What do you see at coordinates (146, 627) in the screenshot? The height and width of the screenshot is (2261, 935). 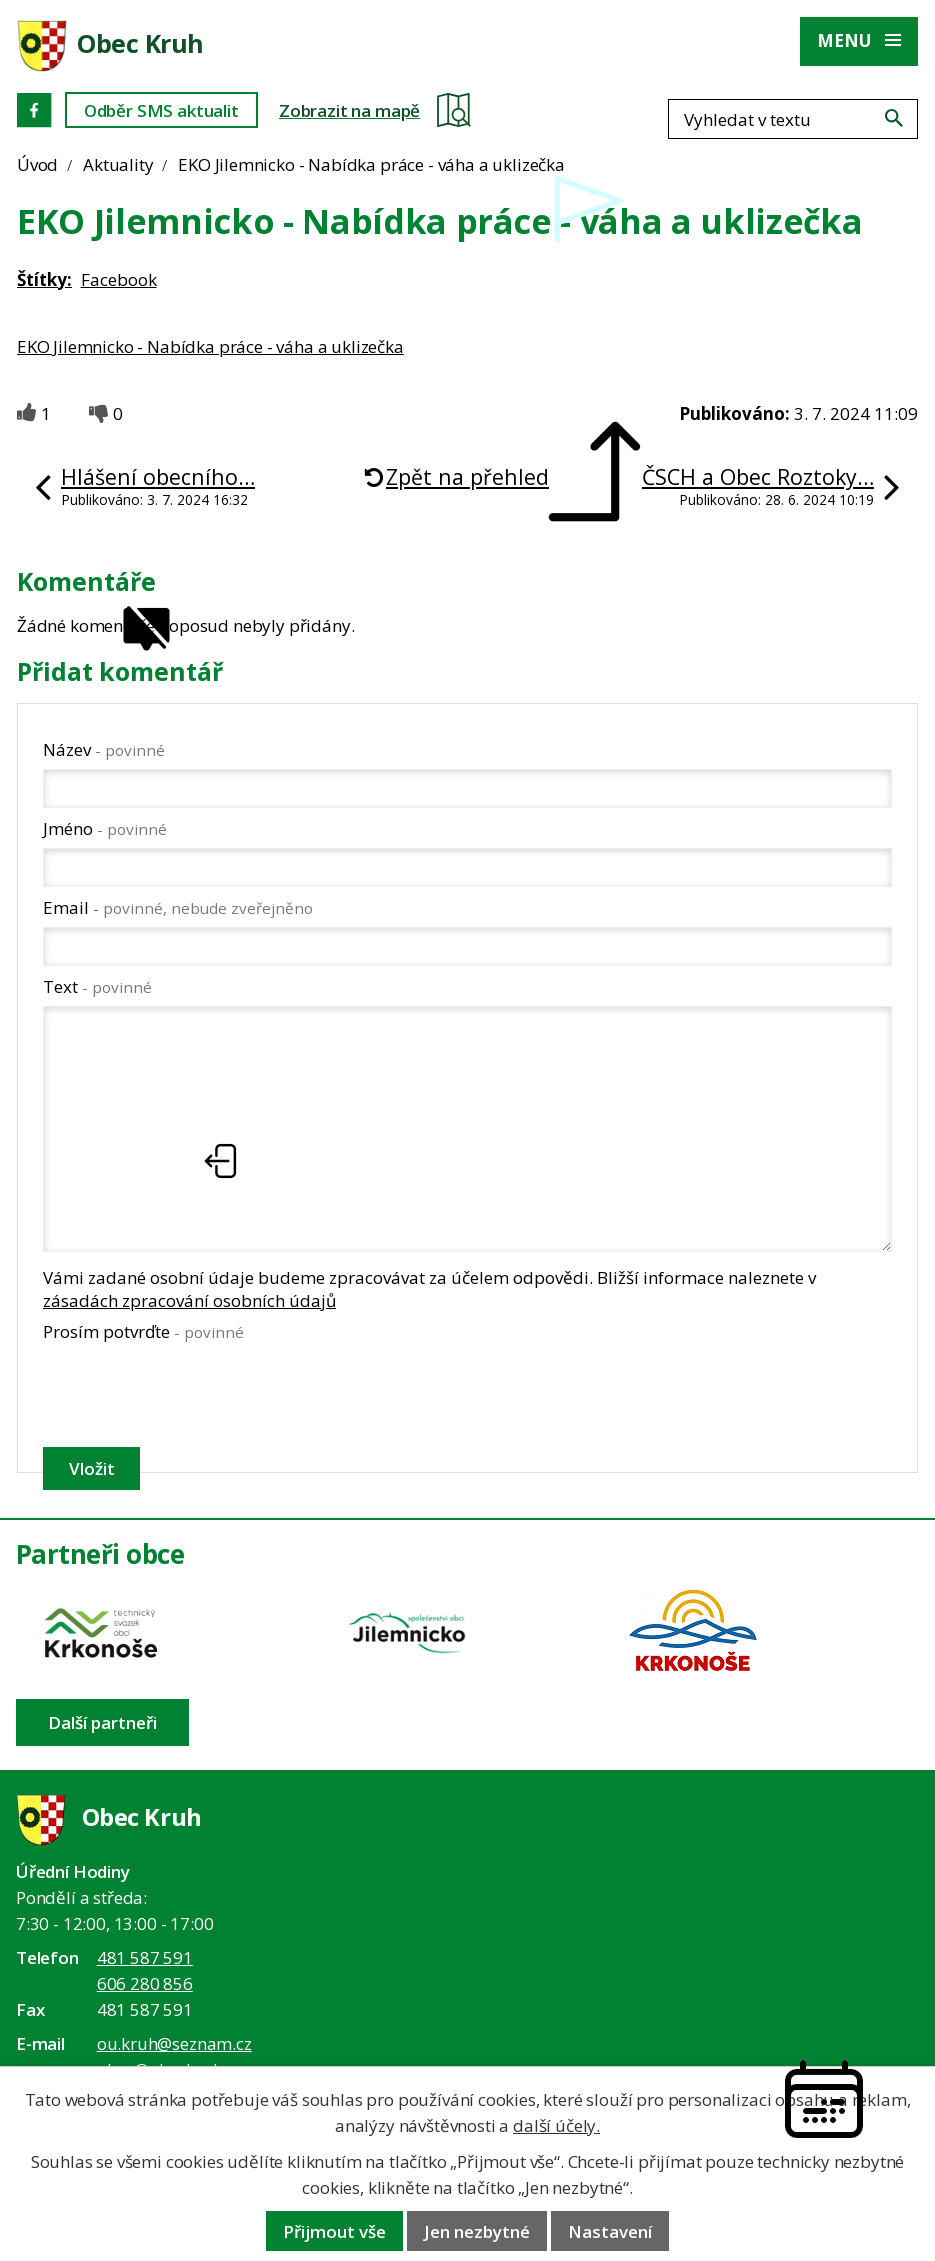 I see `mute or disable chat notifications` at bounding box center [146, 627].